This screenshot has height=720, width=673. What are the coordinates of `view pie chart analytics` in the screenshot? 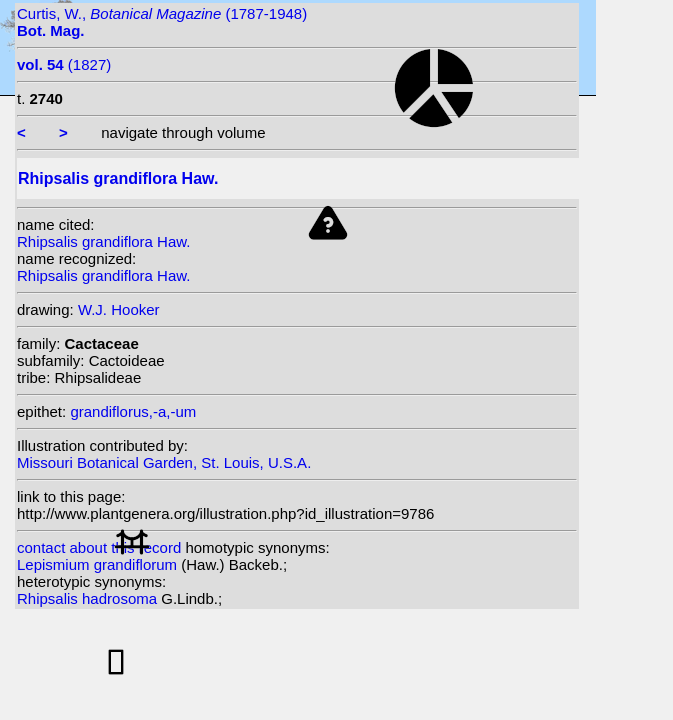 It's located at (434, 88).